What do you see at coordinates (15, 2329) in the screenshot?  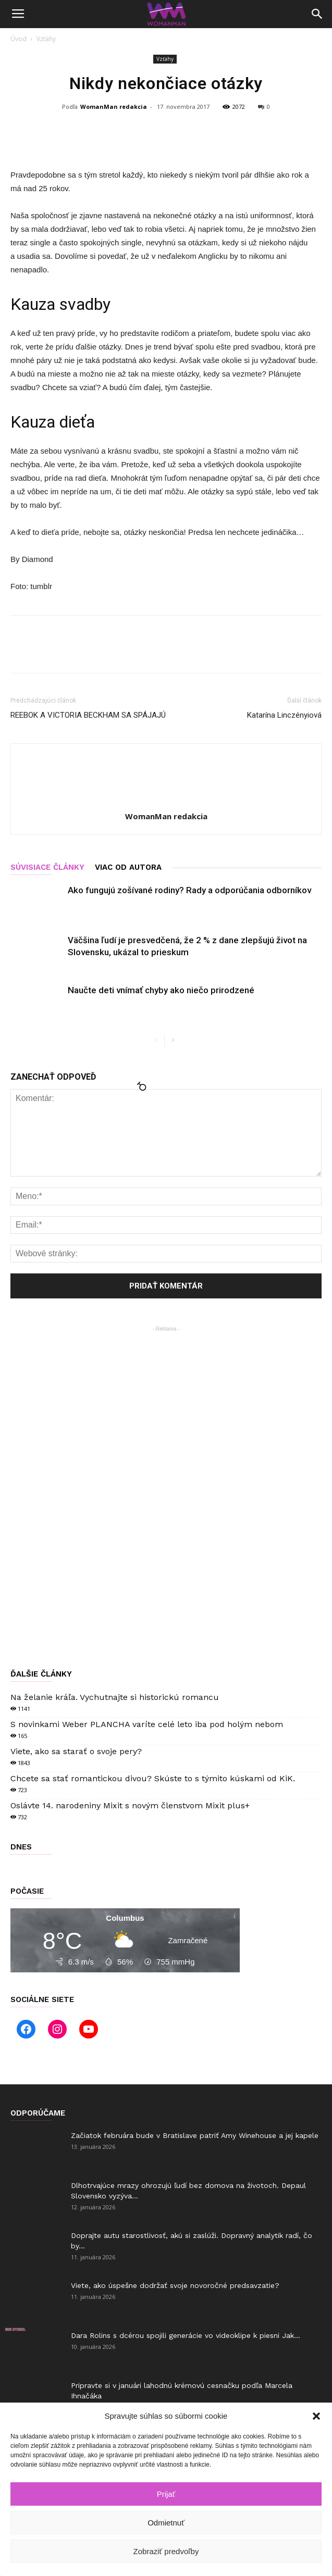 I see `visit Der Spiegel news website` at bounding box center [15, 2329].